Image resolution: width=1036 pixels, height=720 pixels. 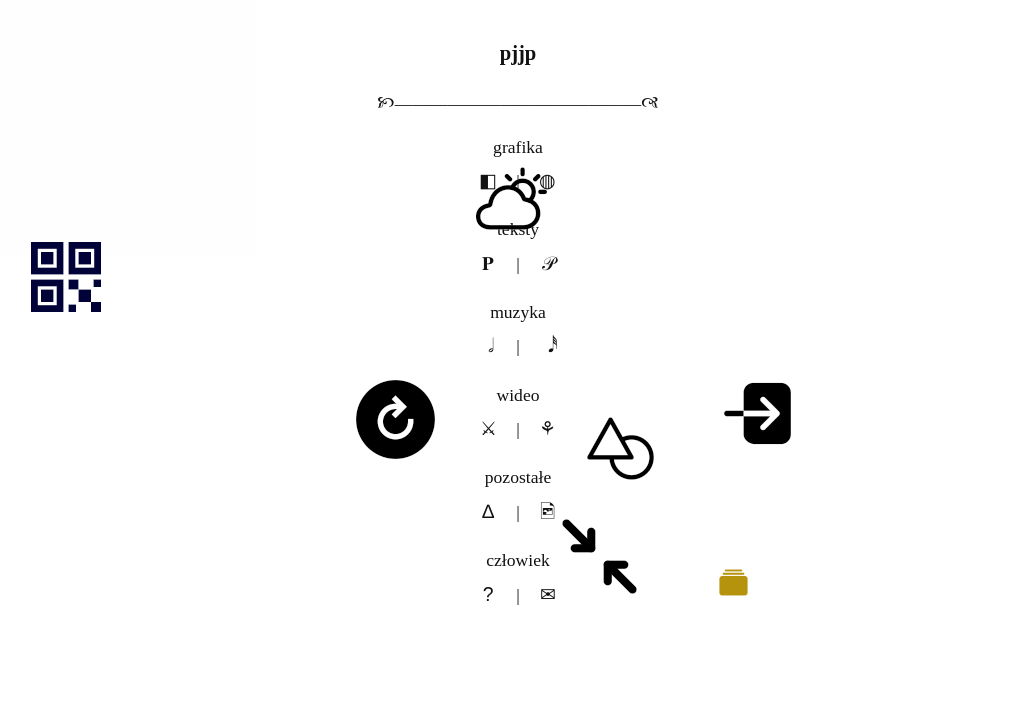 What do you see at coordinates (620, 448) in the screenshot?
I see `access shape tools or drawing options` at bounding box center [620, 448].